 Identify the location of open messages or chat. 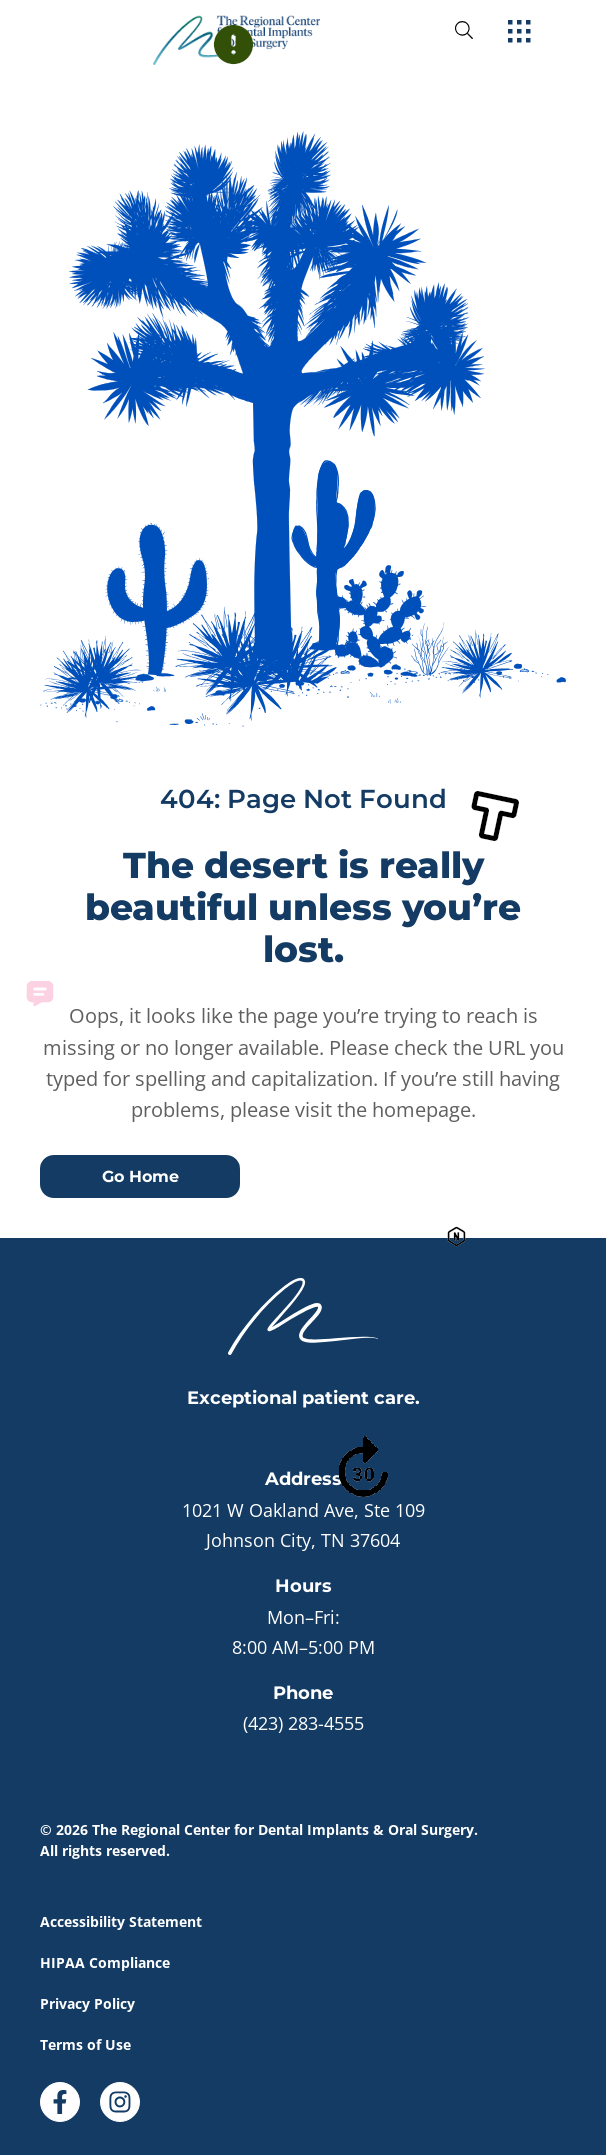
(40, 993).